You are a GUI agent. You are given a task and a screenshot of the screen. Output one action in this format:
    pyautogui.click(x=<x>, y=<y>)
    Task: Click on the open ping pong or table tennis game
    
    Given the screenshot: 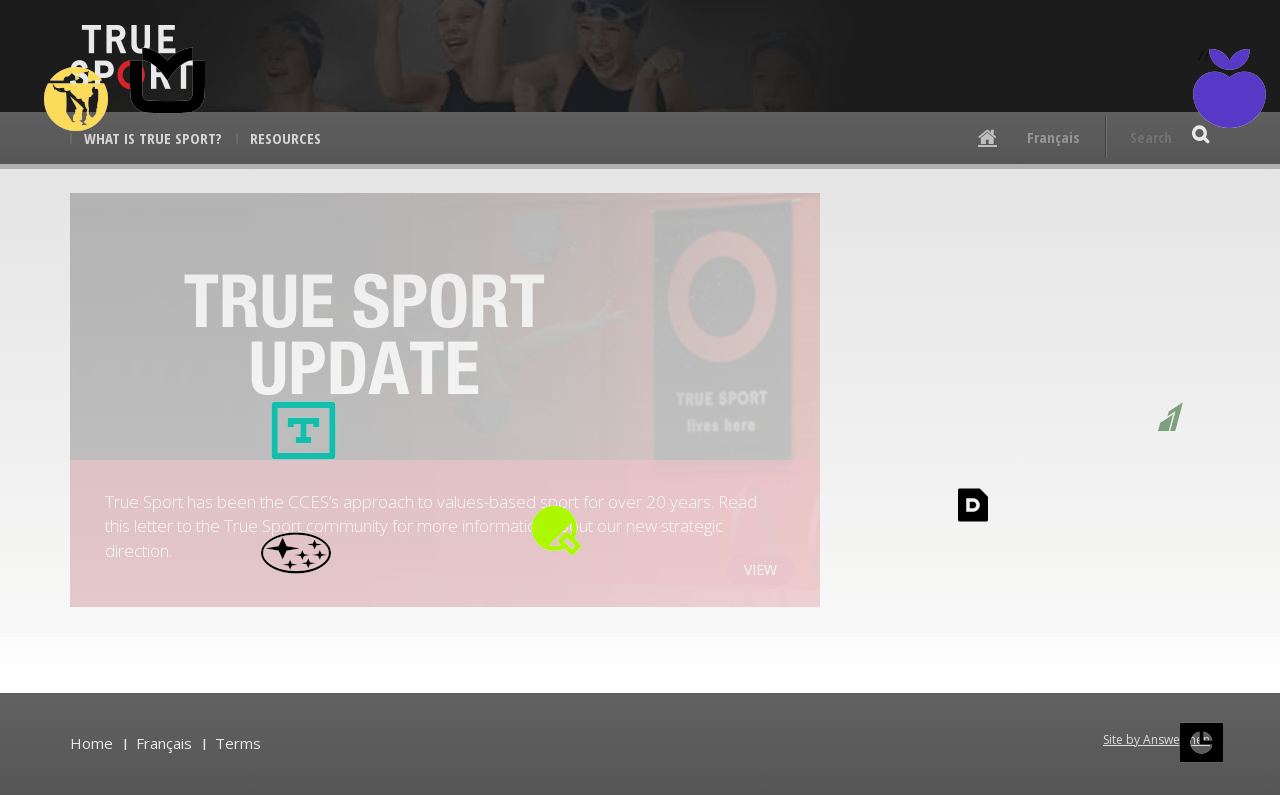 What is the action you would take?
    pyautogui.click(x=555, y=529)
    